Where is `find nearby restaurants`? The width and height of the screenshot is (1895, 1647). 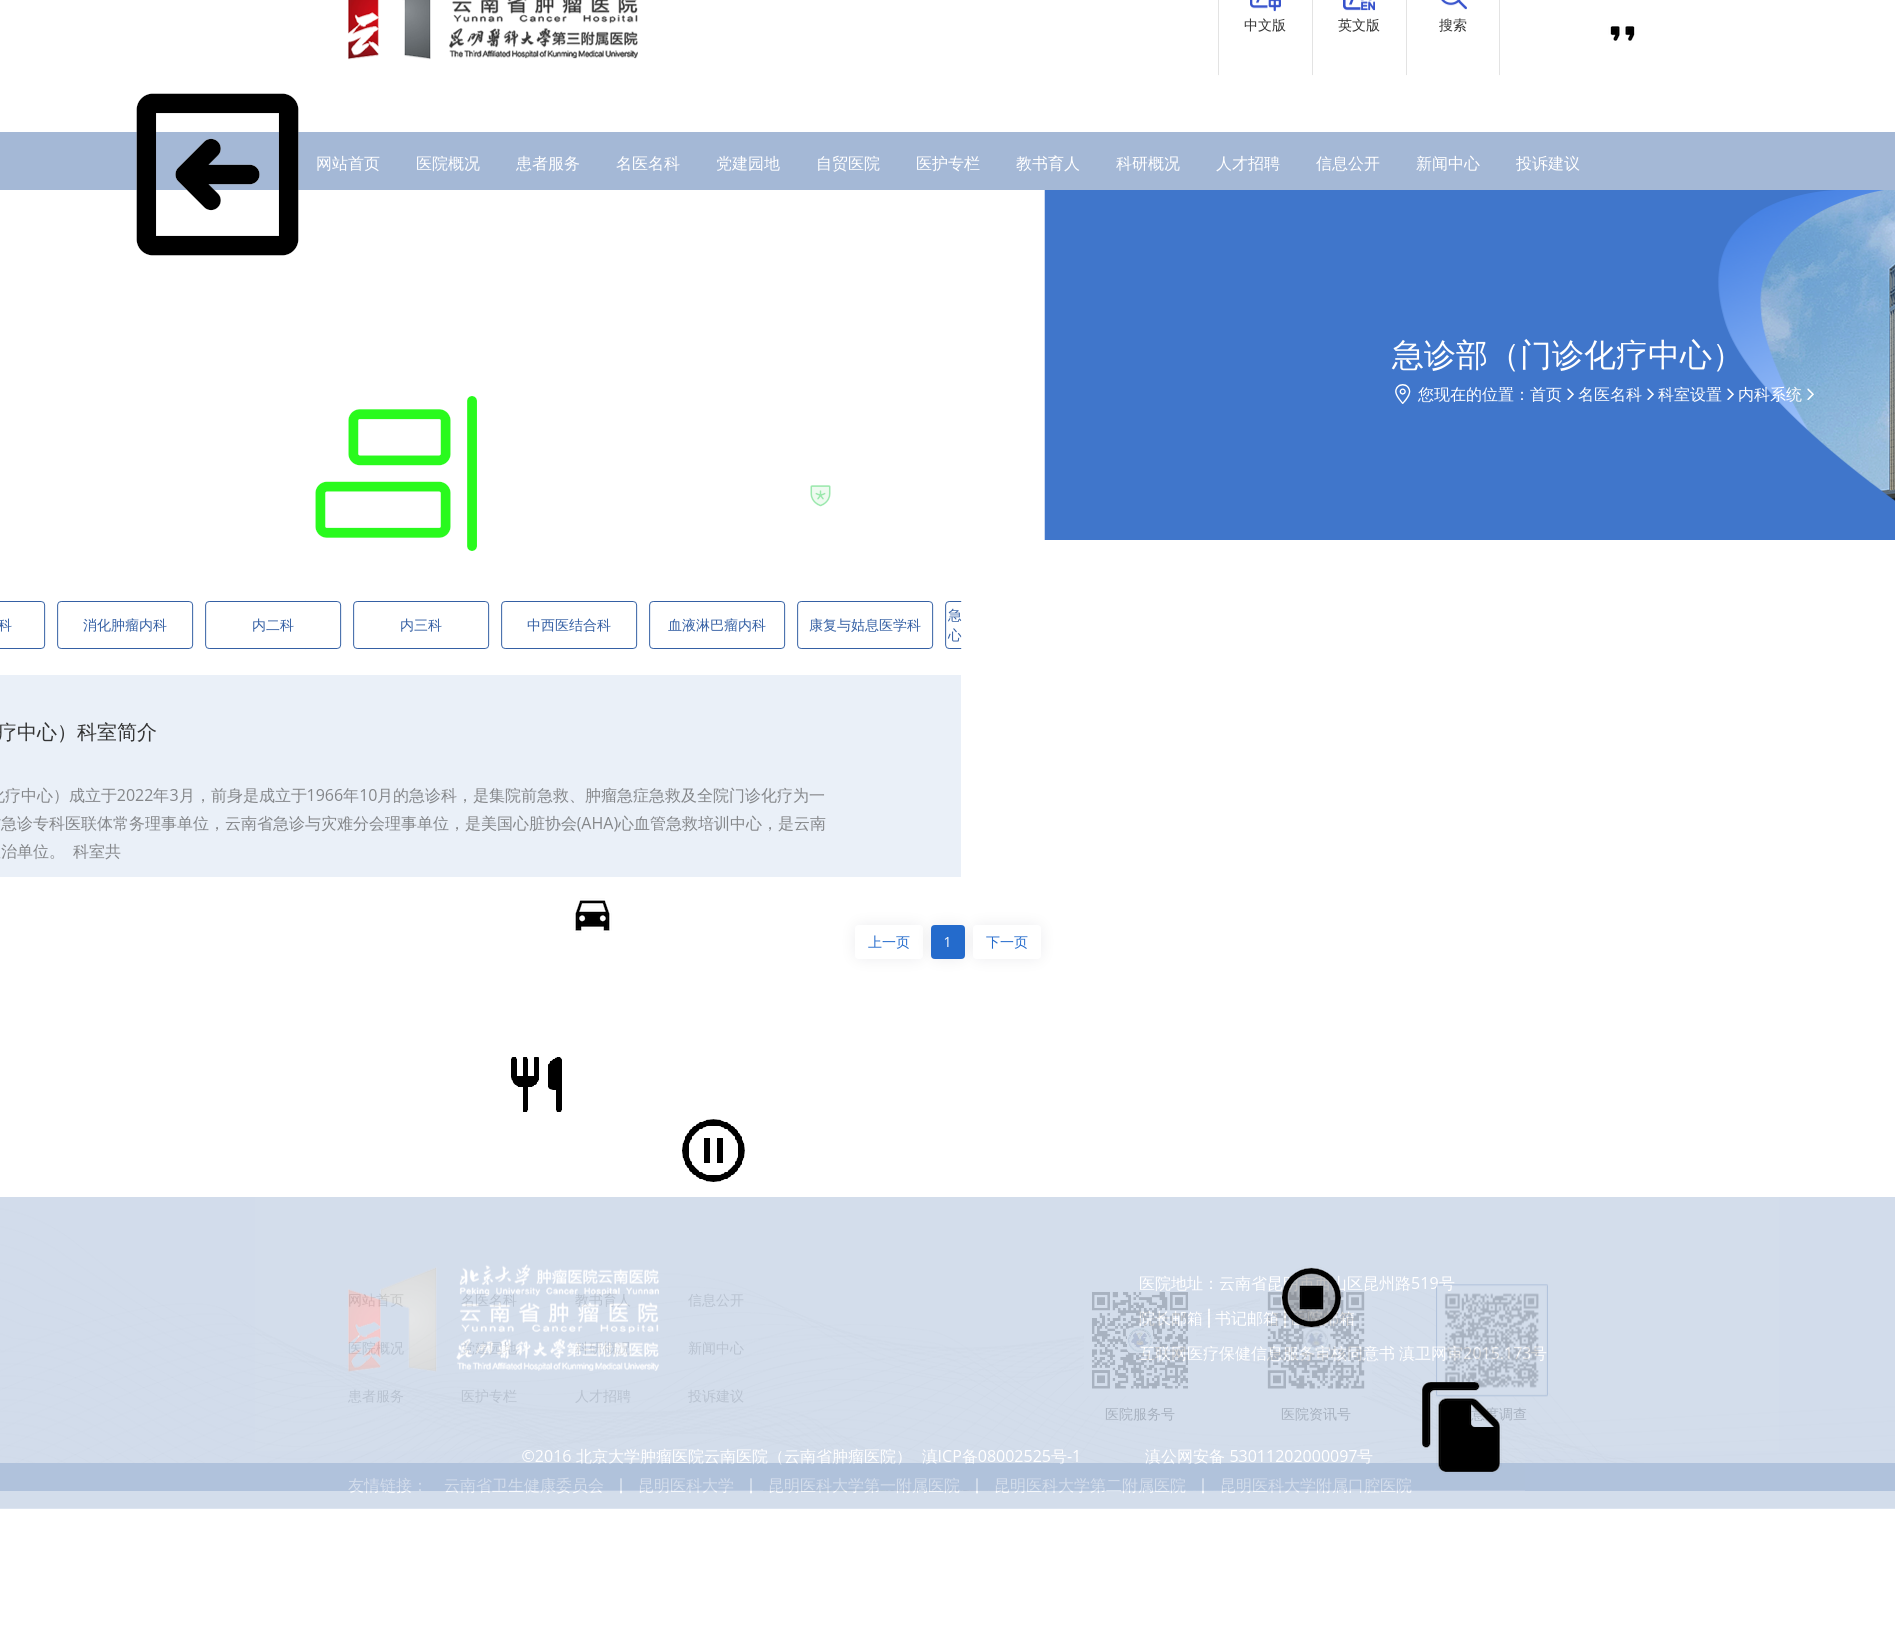
find nearby restaurants is located at coordinates (536, 1084).